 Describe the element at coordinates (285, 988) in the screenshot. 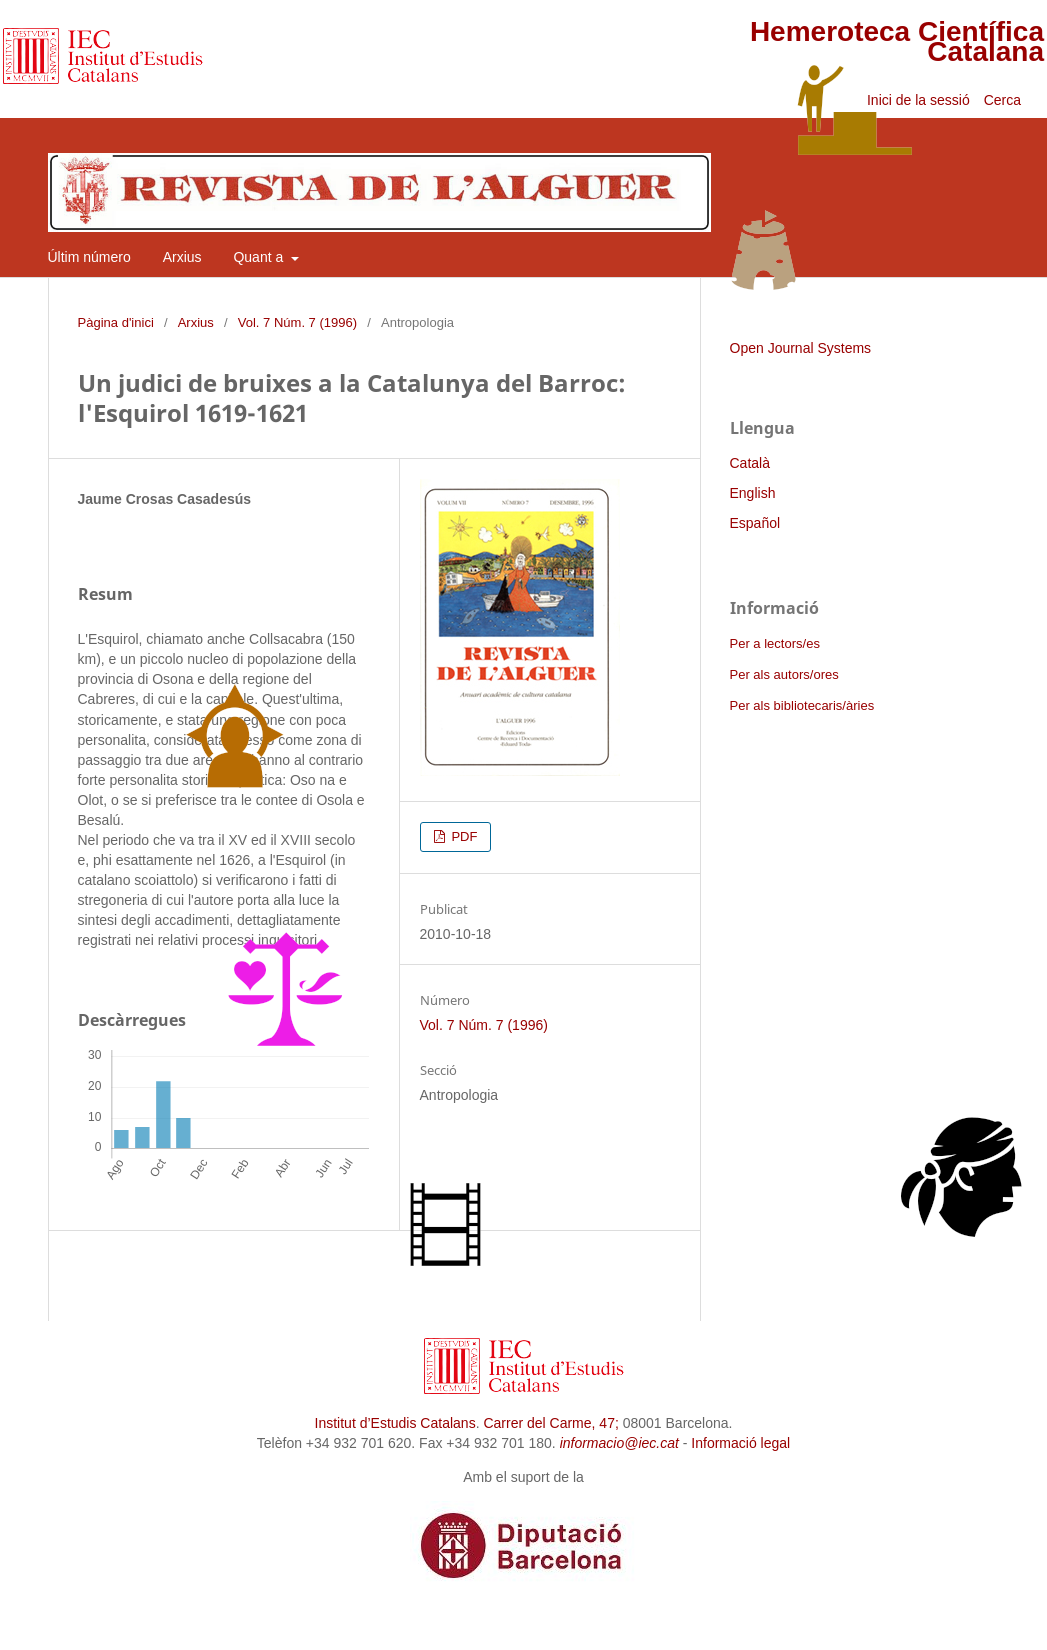

I see `balance between love and nature` at that location.